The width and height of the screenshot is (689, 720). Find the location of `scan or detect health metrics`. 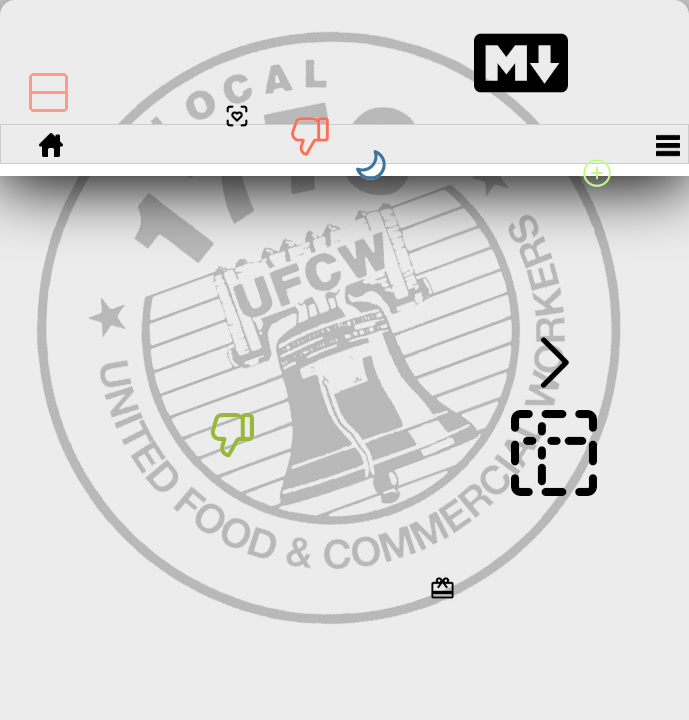

scan or detect health metrics is located at coordinates (237, 116).